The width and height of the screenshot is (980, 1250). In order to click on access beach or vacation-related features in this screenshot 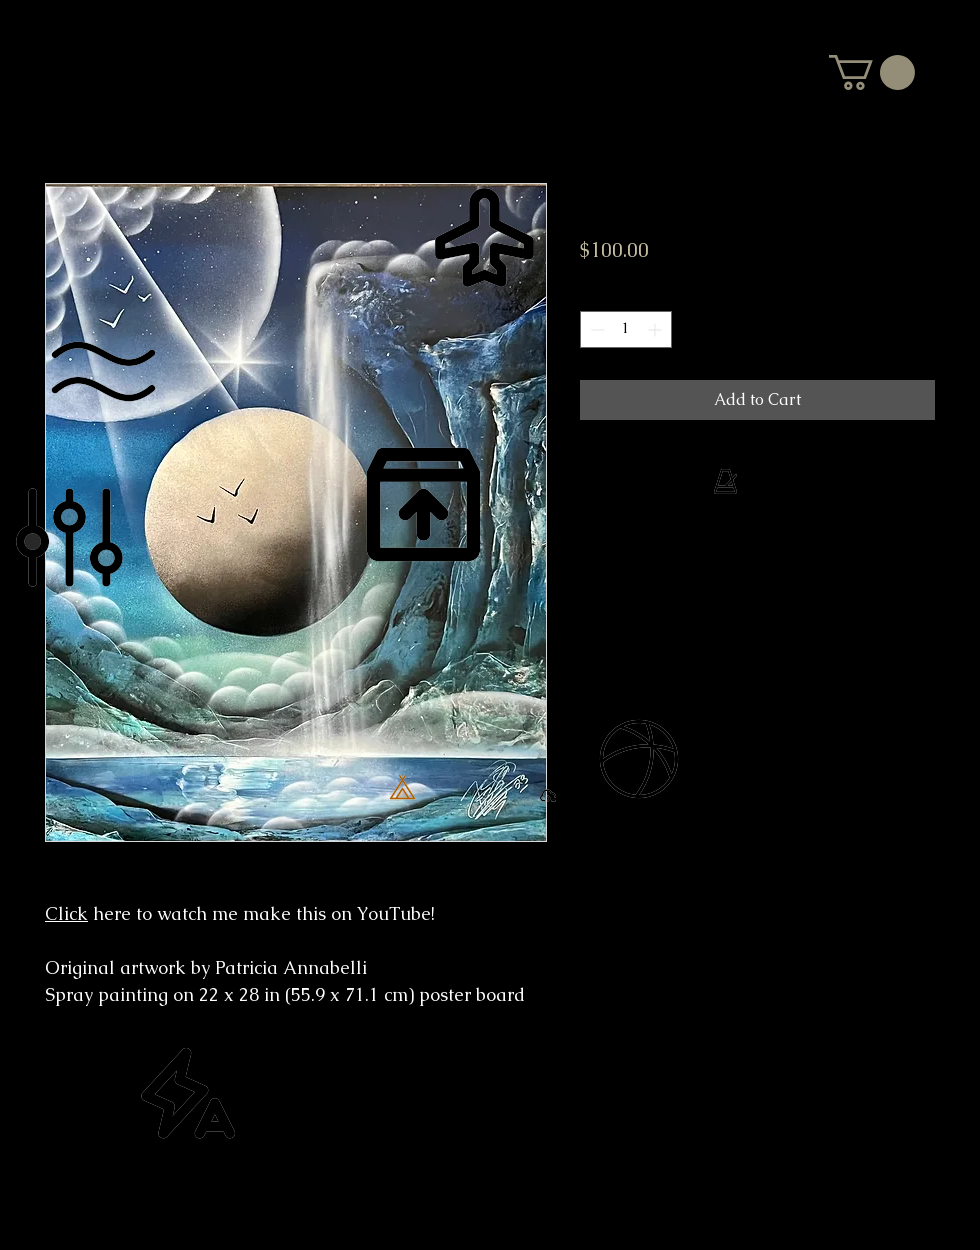, I will do `click(639, 759)`.